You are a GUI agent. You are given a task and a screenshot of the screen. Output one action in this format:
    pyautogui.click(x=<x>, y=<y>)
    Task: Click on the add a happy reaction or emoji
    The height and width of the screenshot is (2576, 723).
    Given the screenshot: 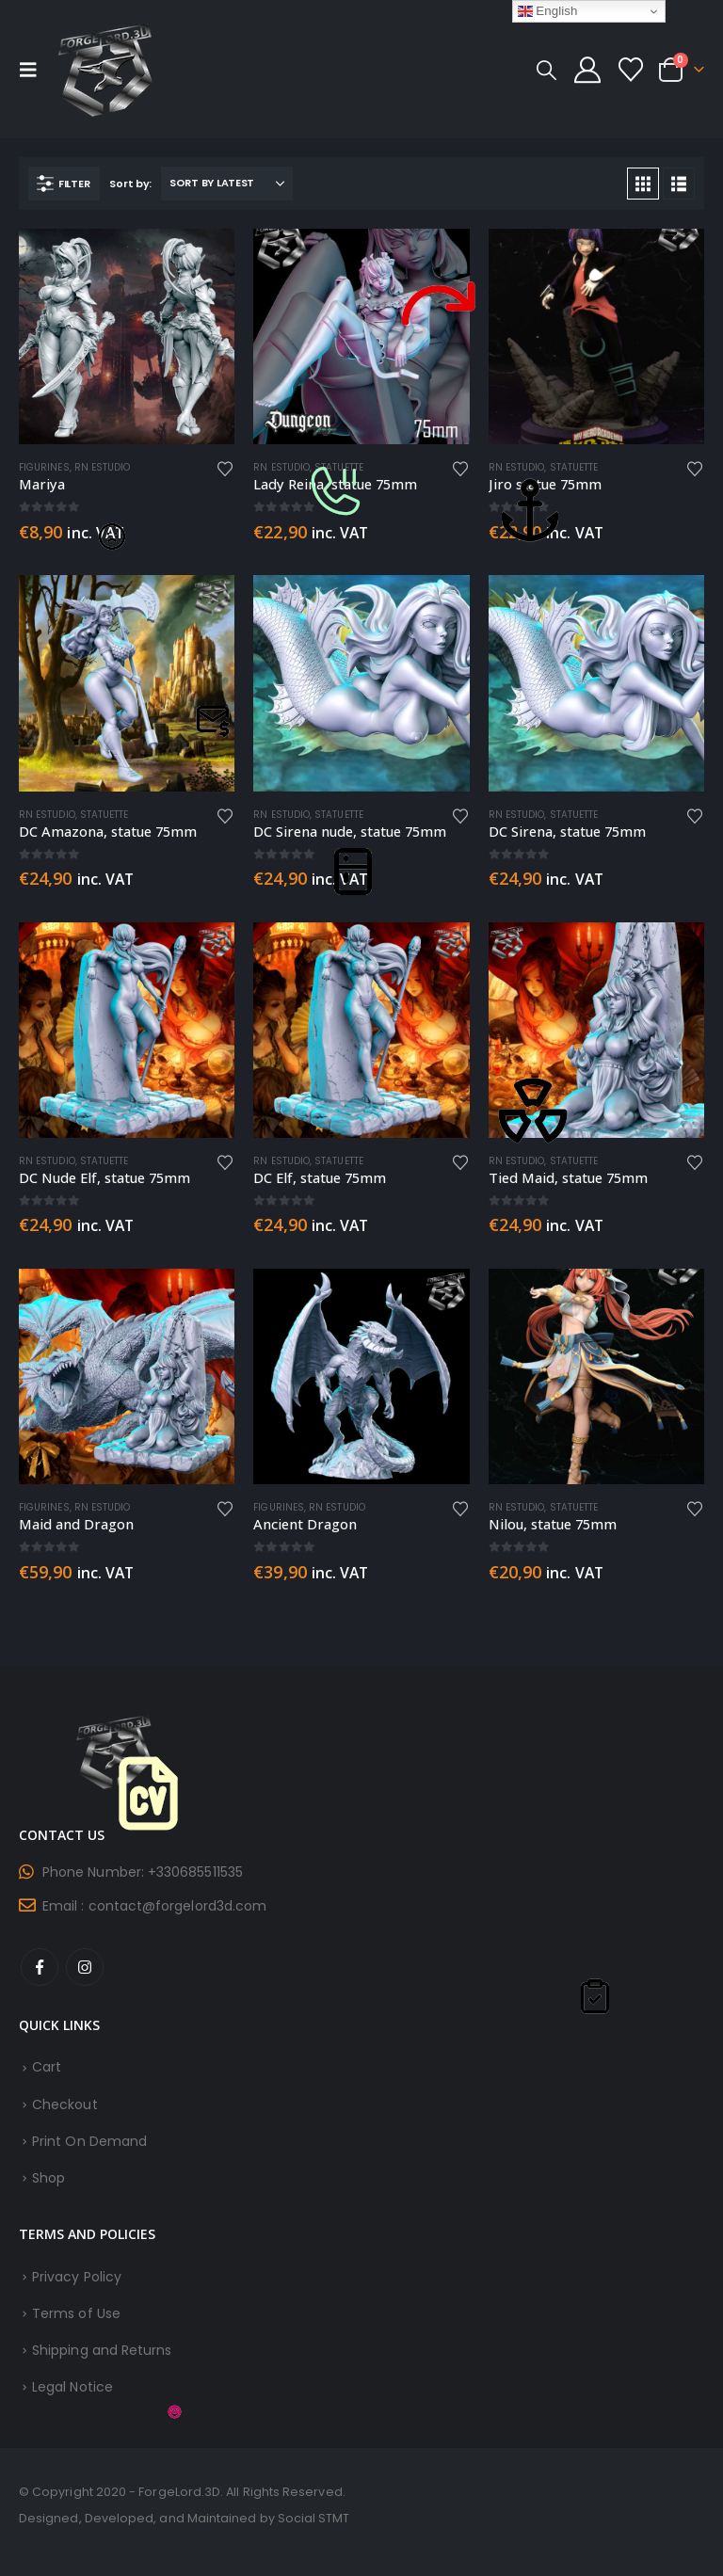 What is the action you would take?
    pyautogui.click(x=174, y=2411)
    